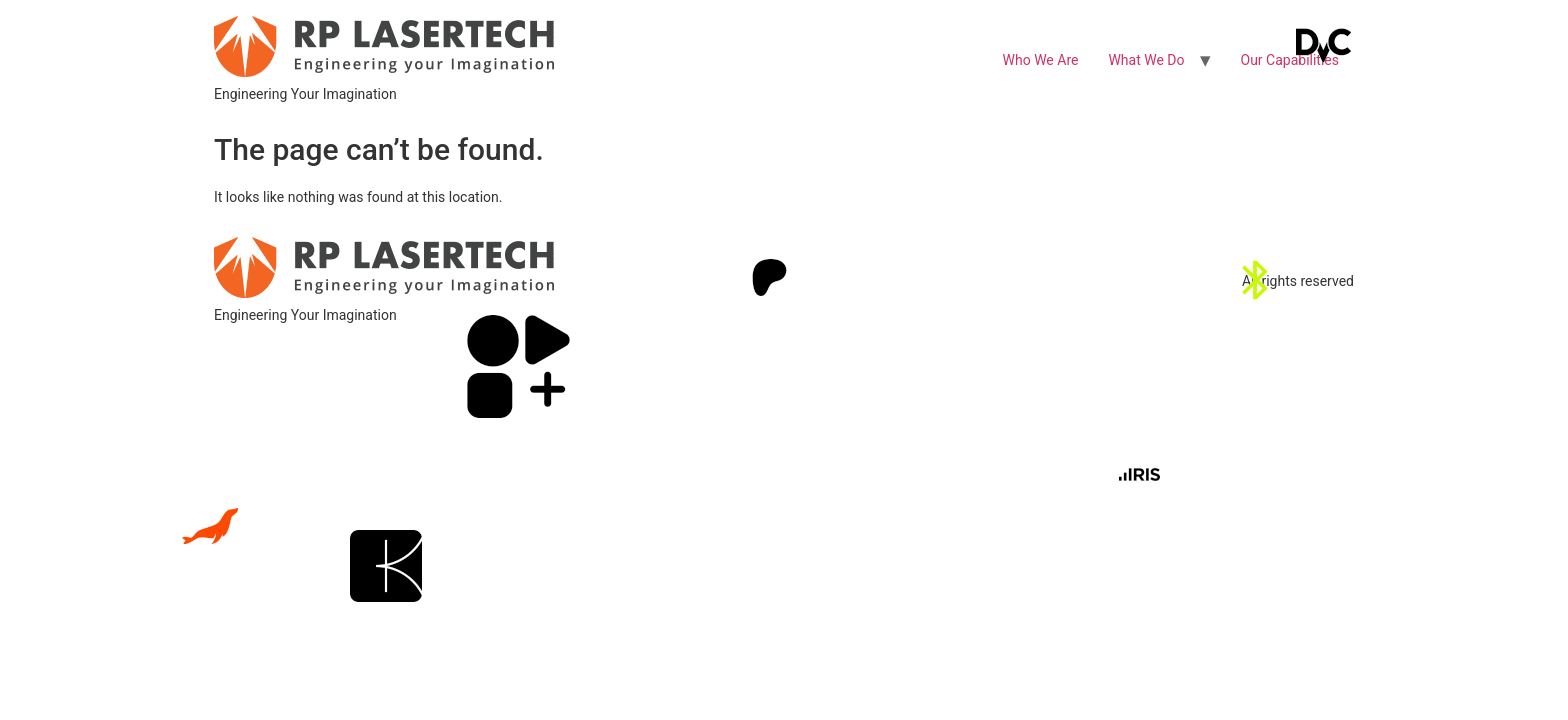 The width and height of the screenshot is (1568, 720). What do you see at coordinates (1255, 280) in the screenshot?
I see `toggle bluetooth connectivity` at bounding box center [1255, 280].